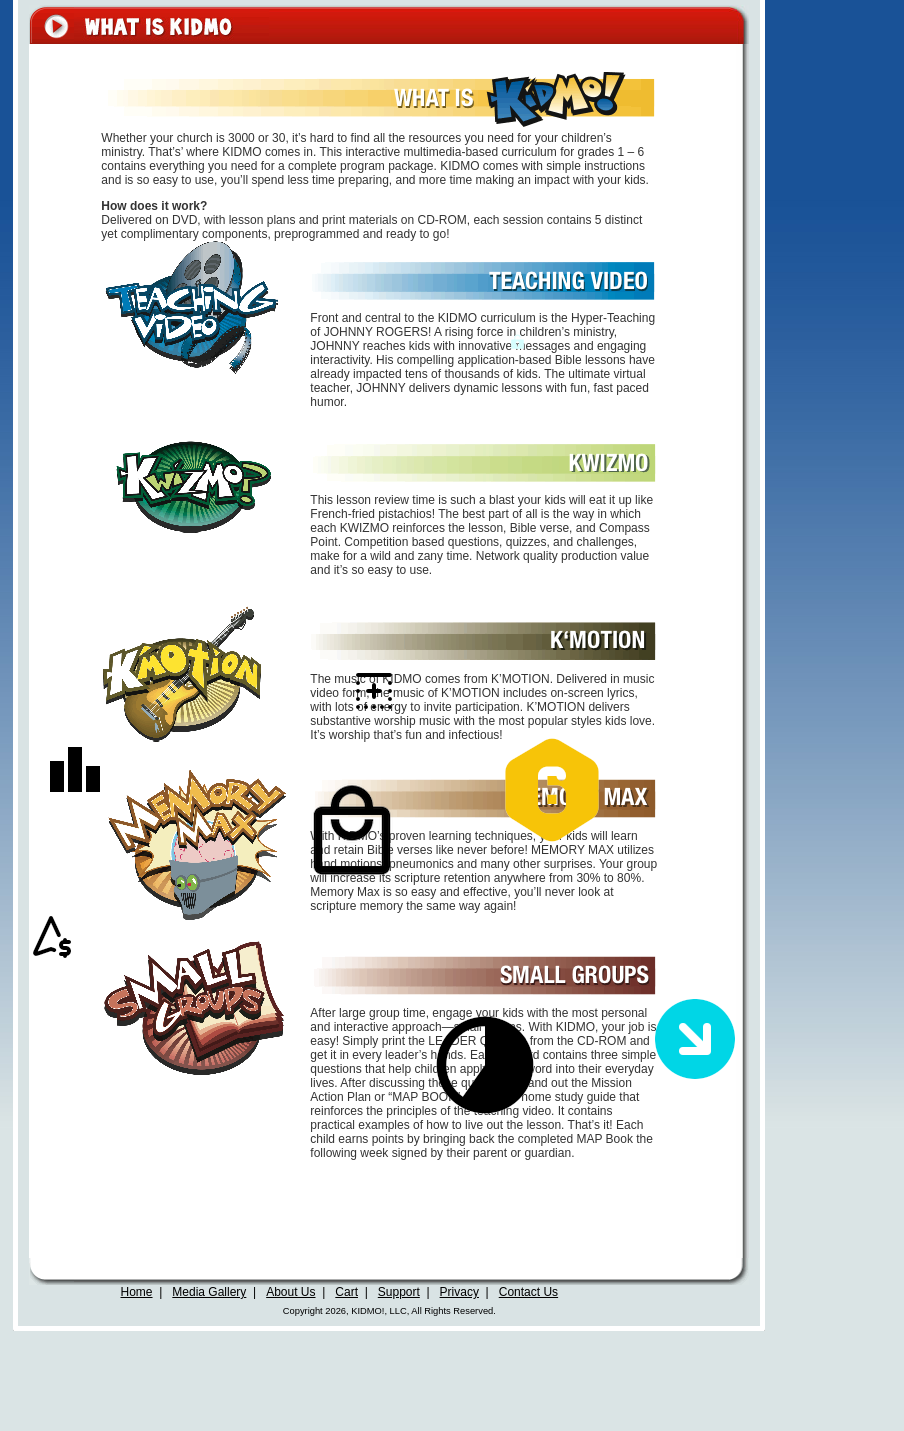 The height and width of the screenshot is (1431, 904). I want to click on view leaderboard rankings, so click(75, 769).